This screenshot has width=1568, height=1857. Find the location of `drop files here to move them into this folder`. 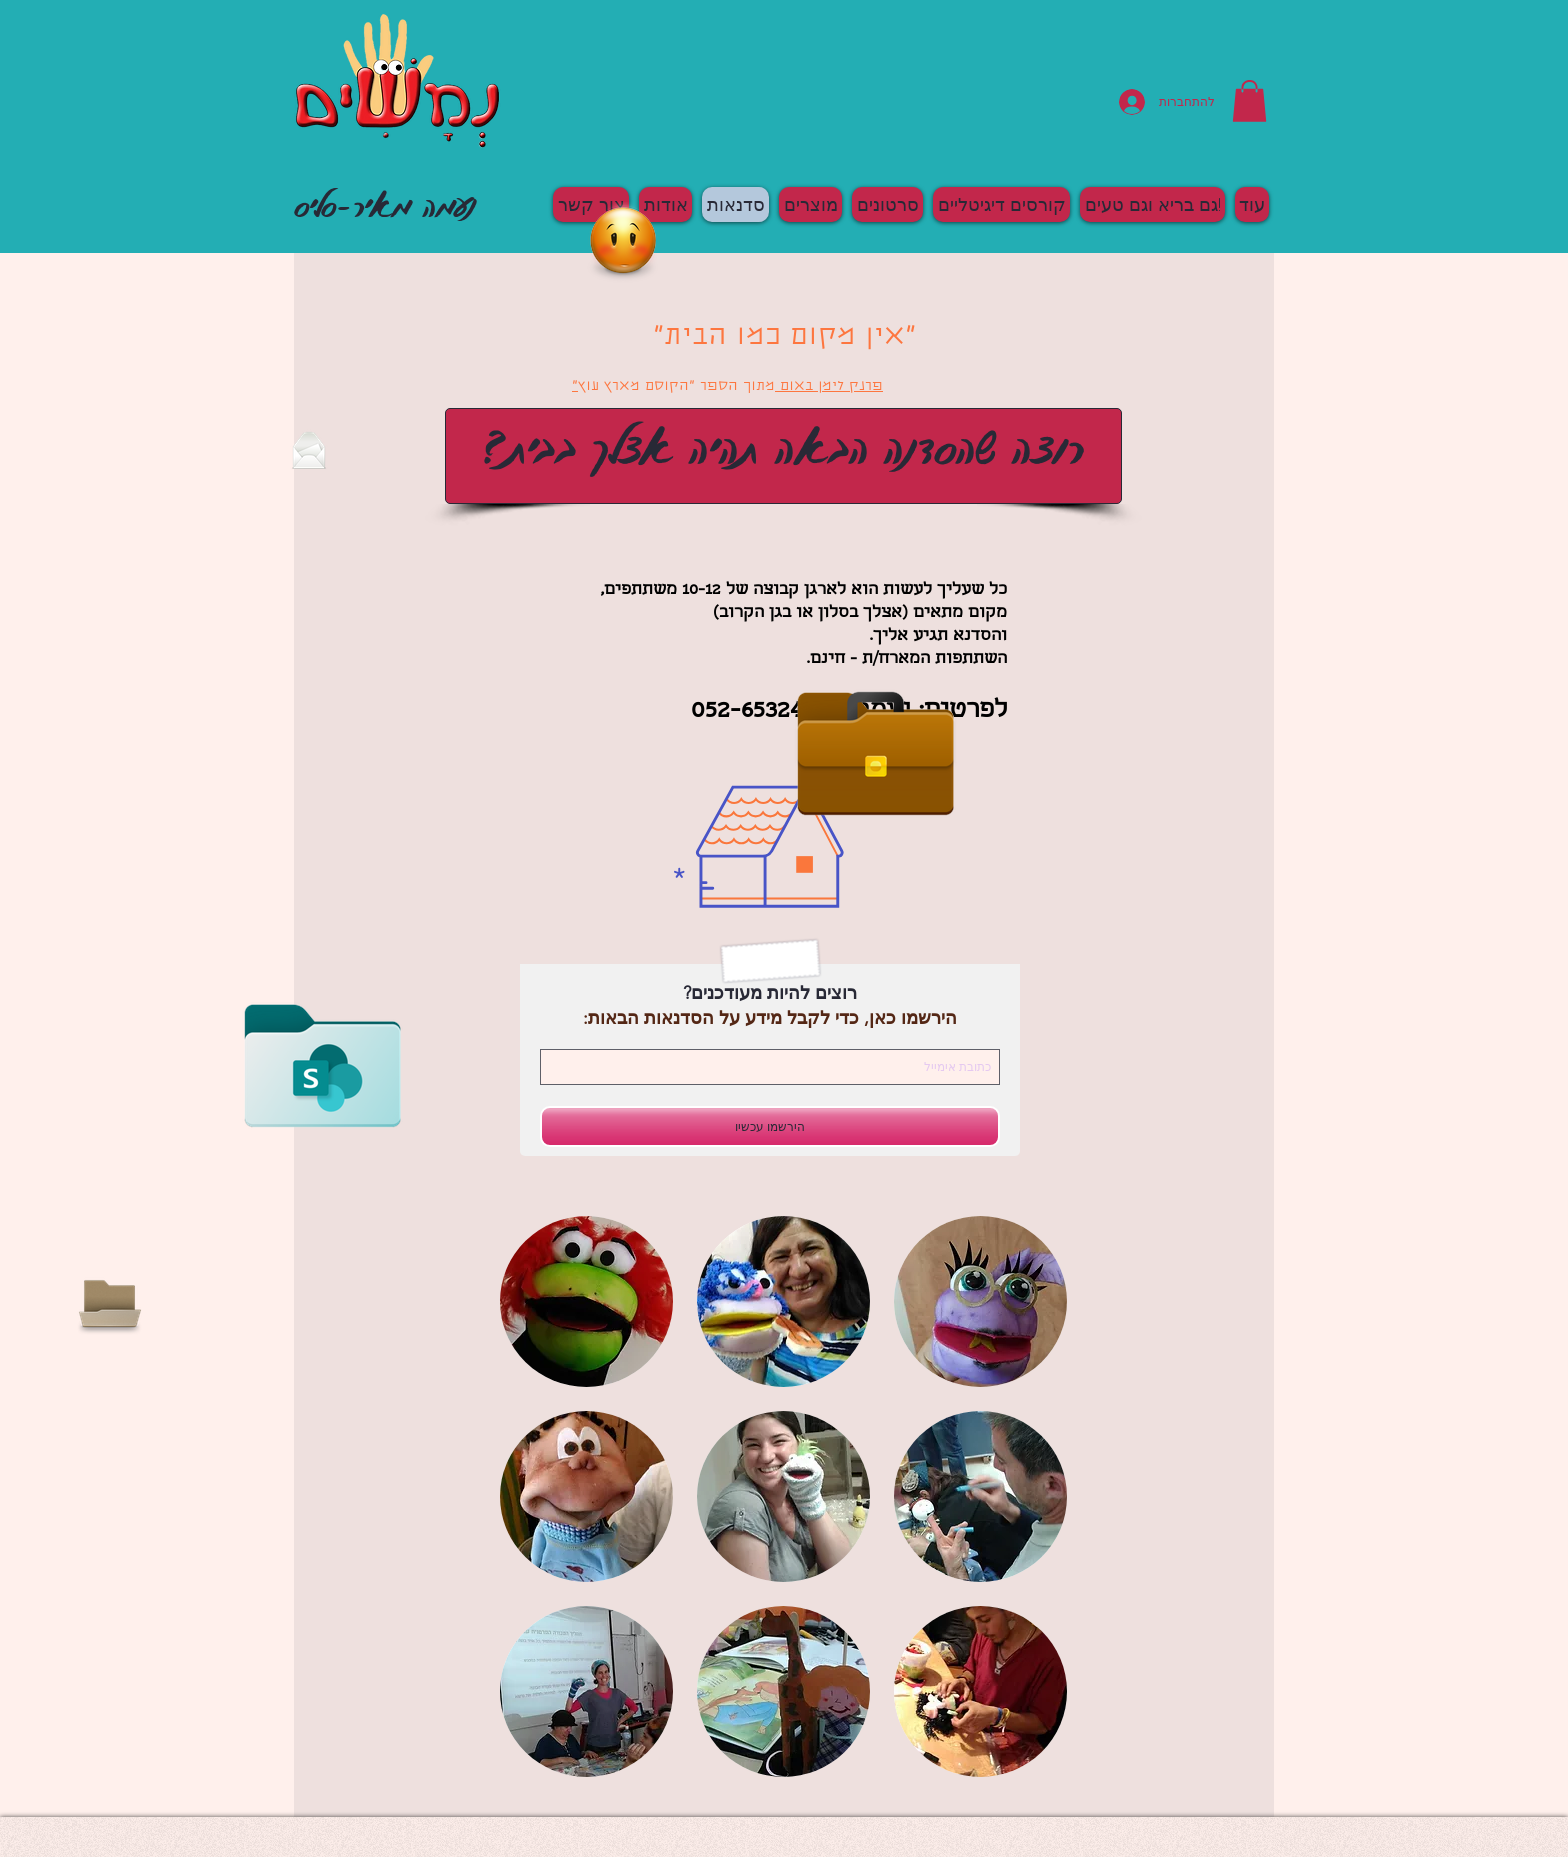

drop files here to move them into this folder is located at coordinates (109, 1306).